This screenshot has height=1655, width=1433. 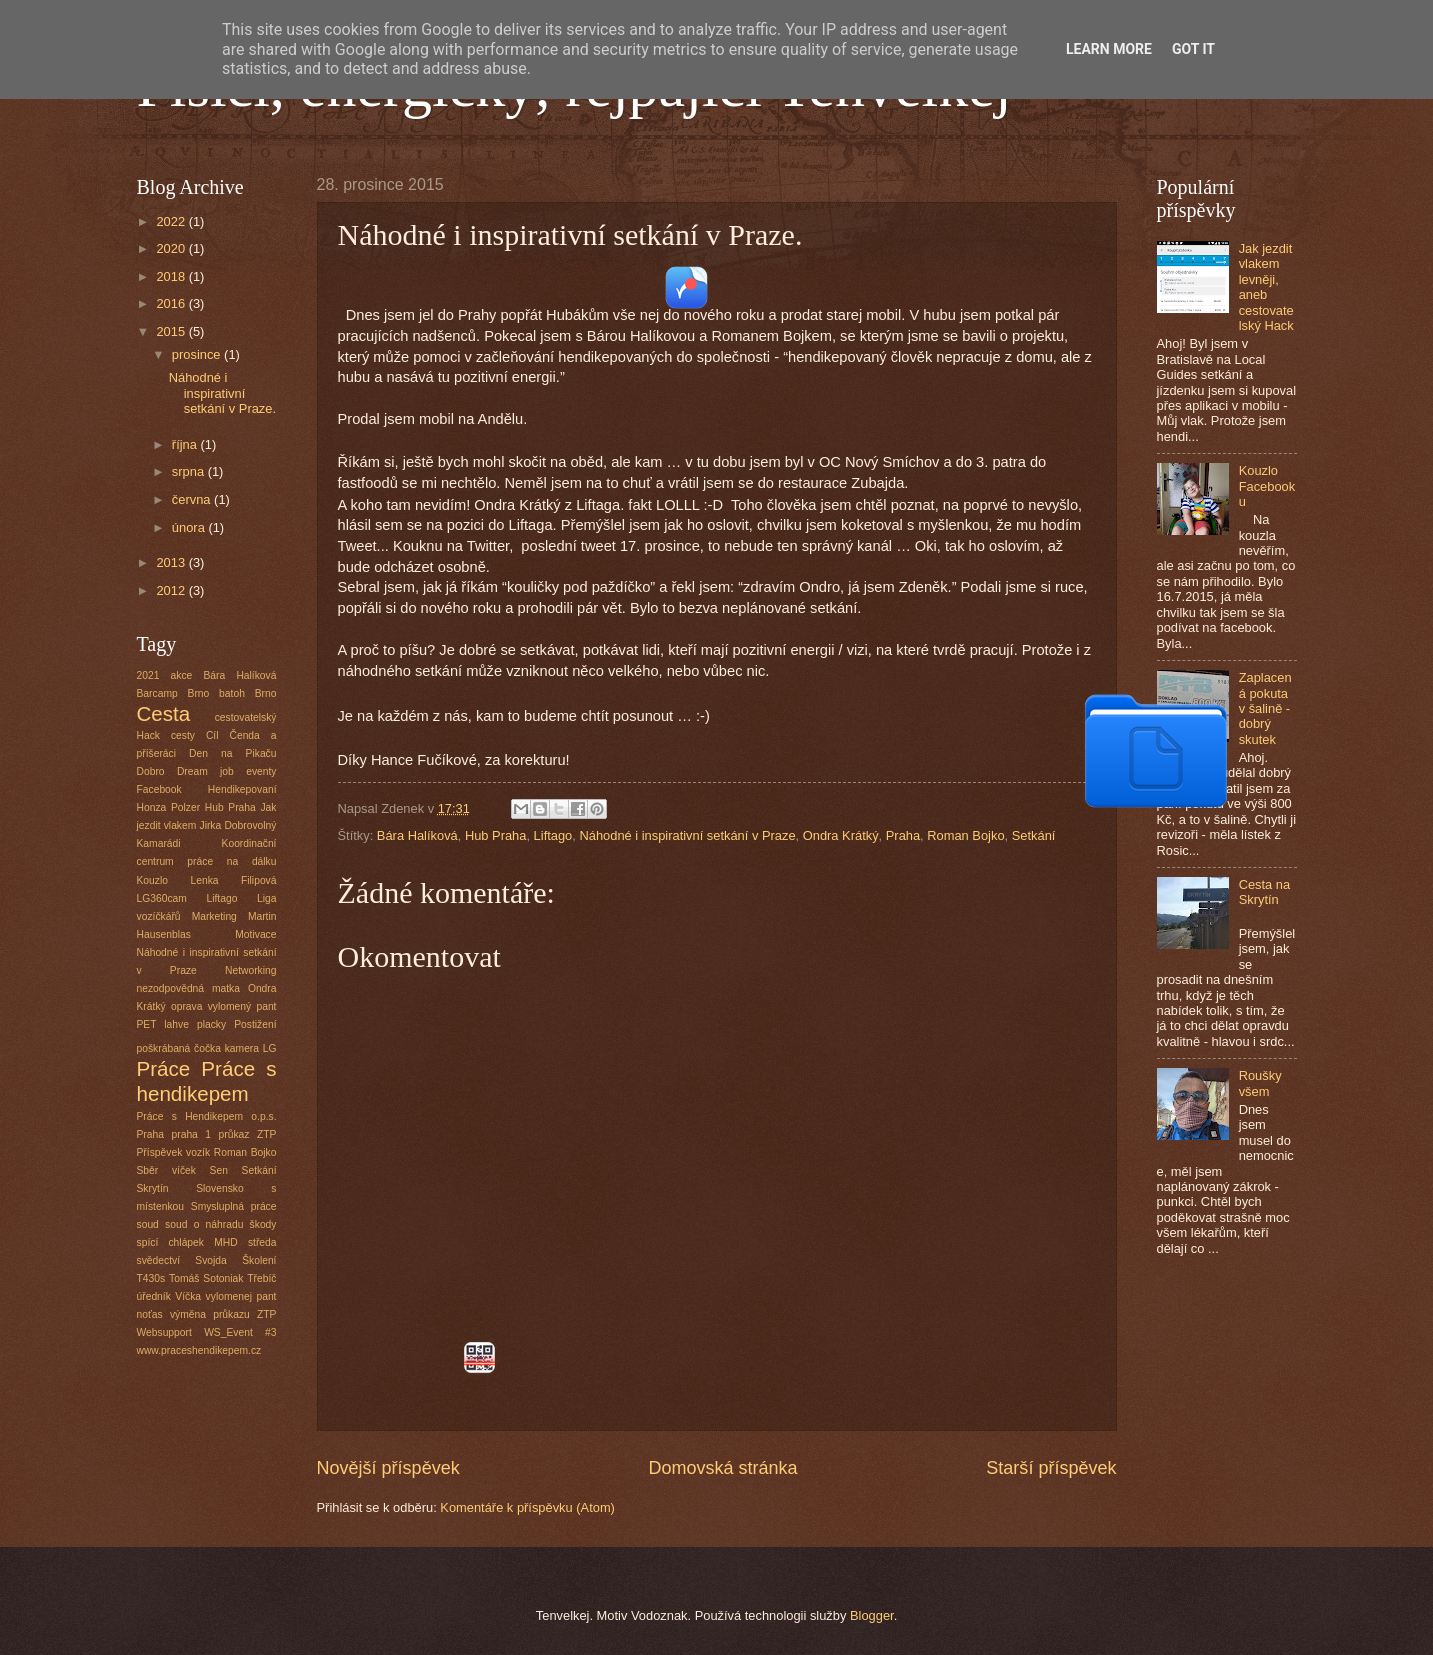 I want to click on open desktop animation preferences, so click(x=686, y=287).